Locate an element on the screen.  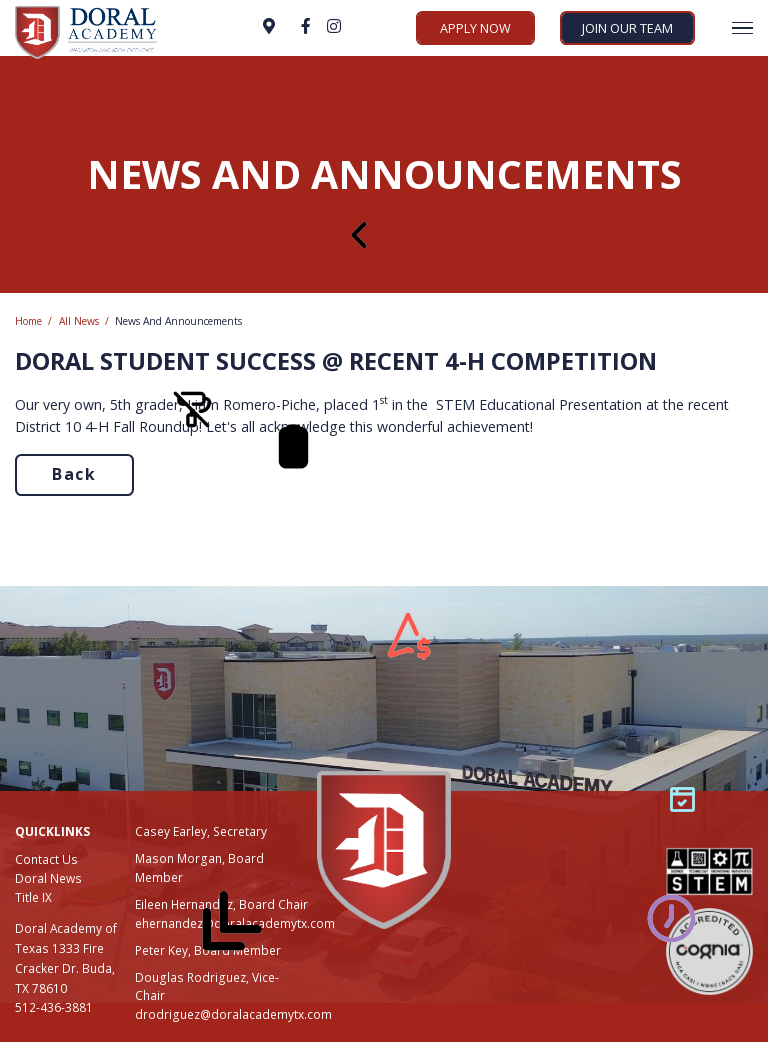
indicates full battery charge status is located at coordinates (293, 446).